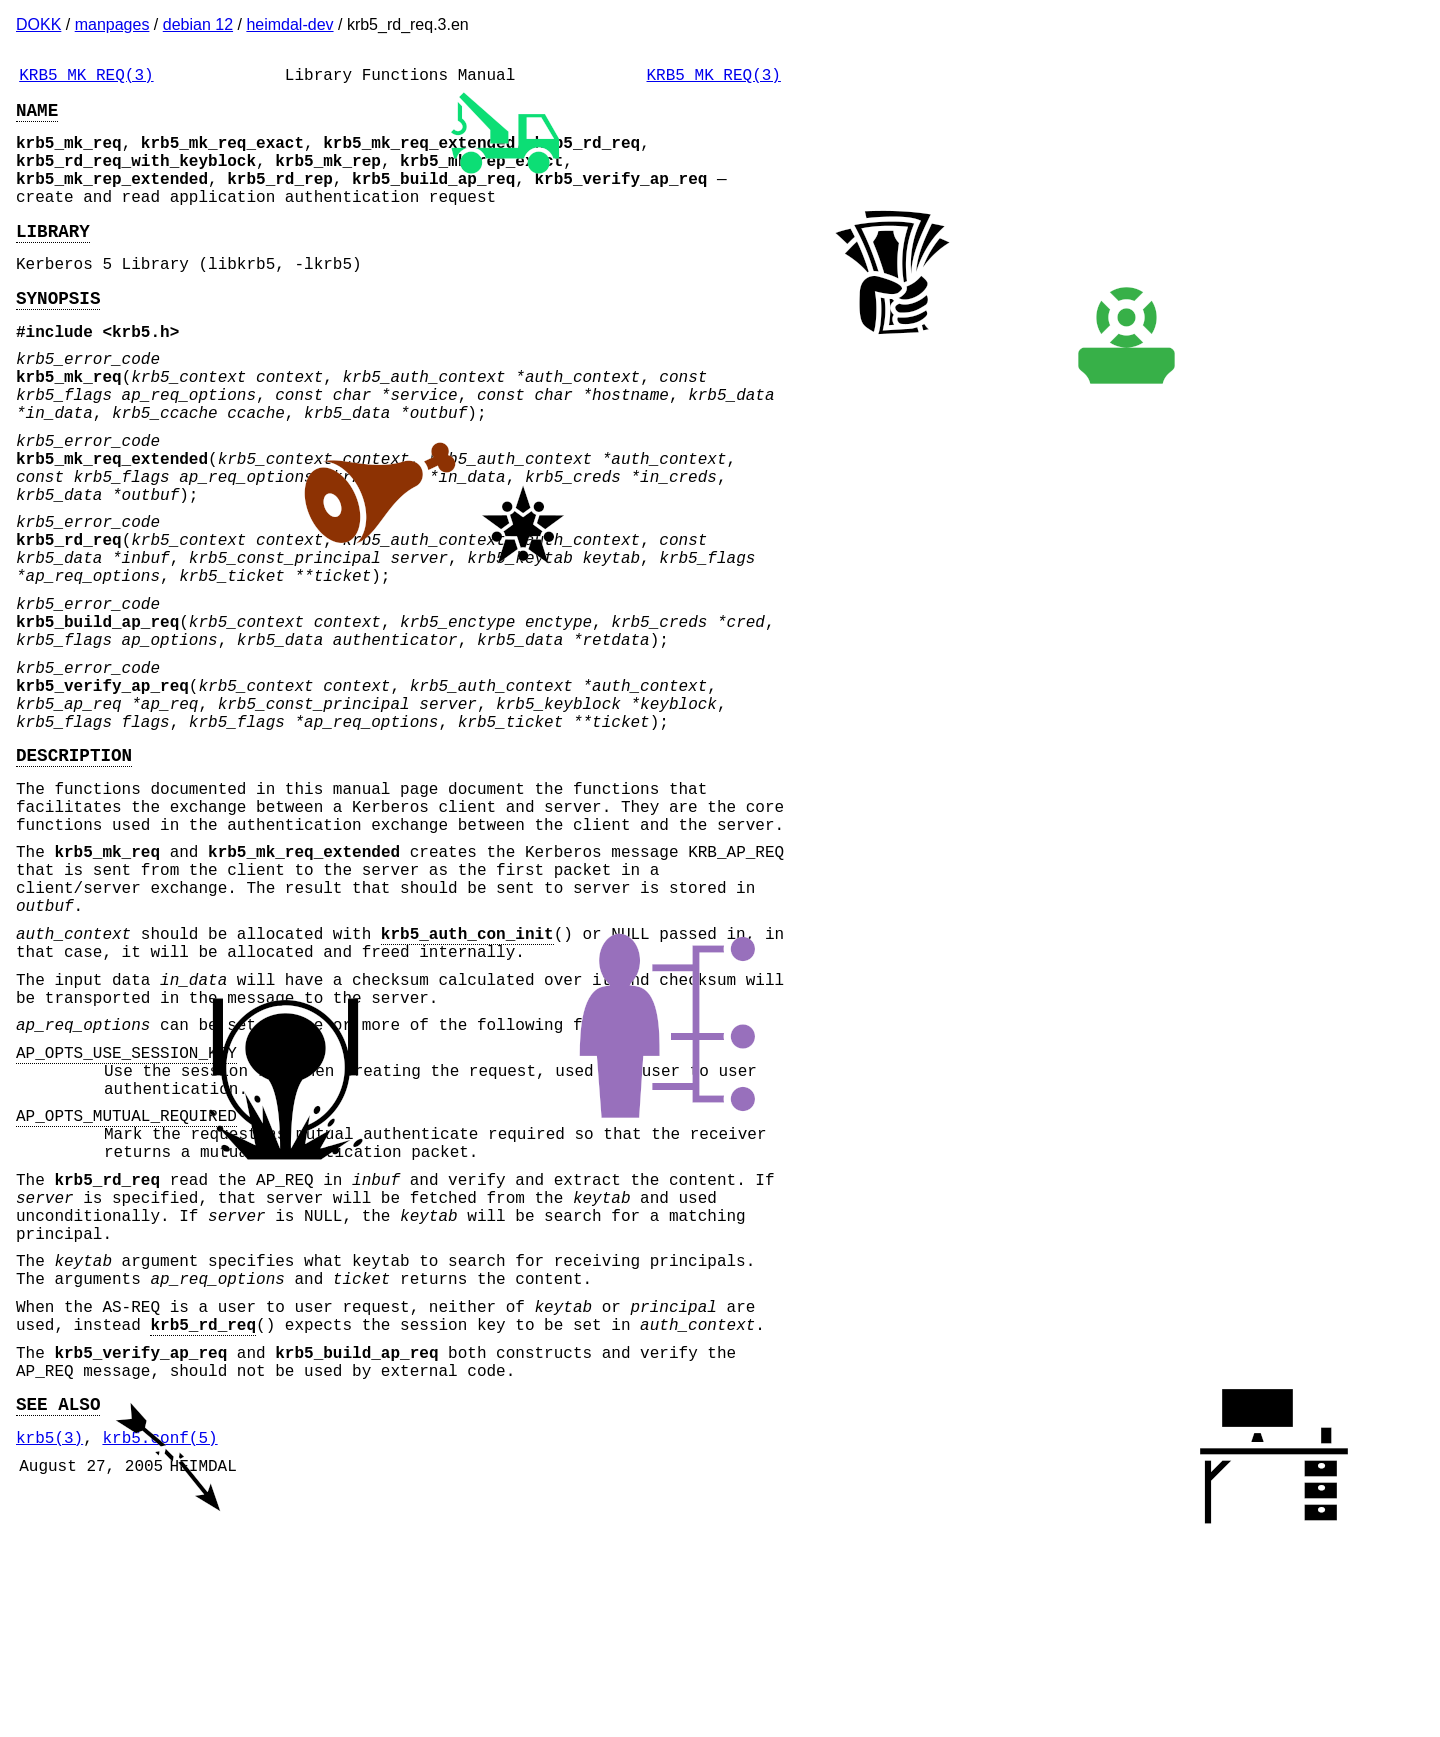  Describe the element at coordinates (671, 1024) in the screenshot. I see `view character skills or abilities` at that location.